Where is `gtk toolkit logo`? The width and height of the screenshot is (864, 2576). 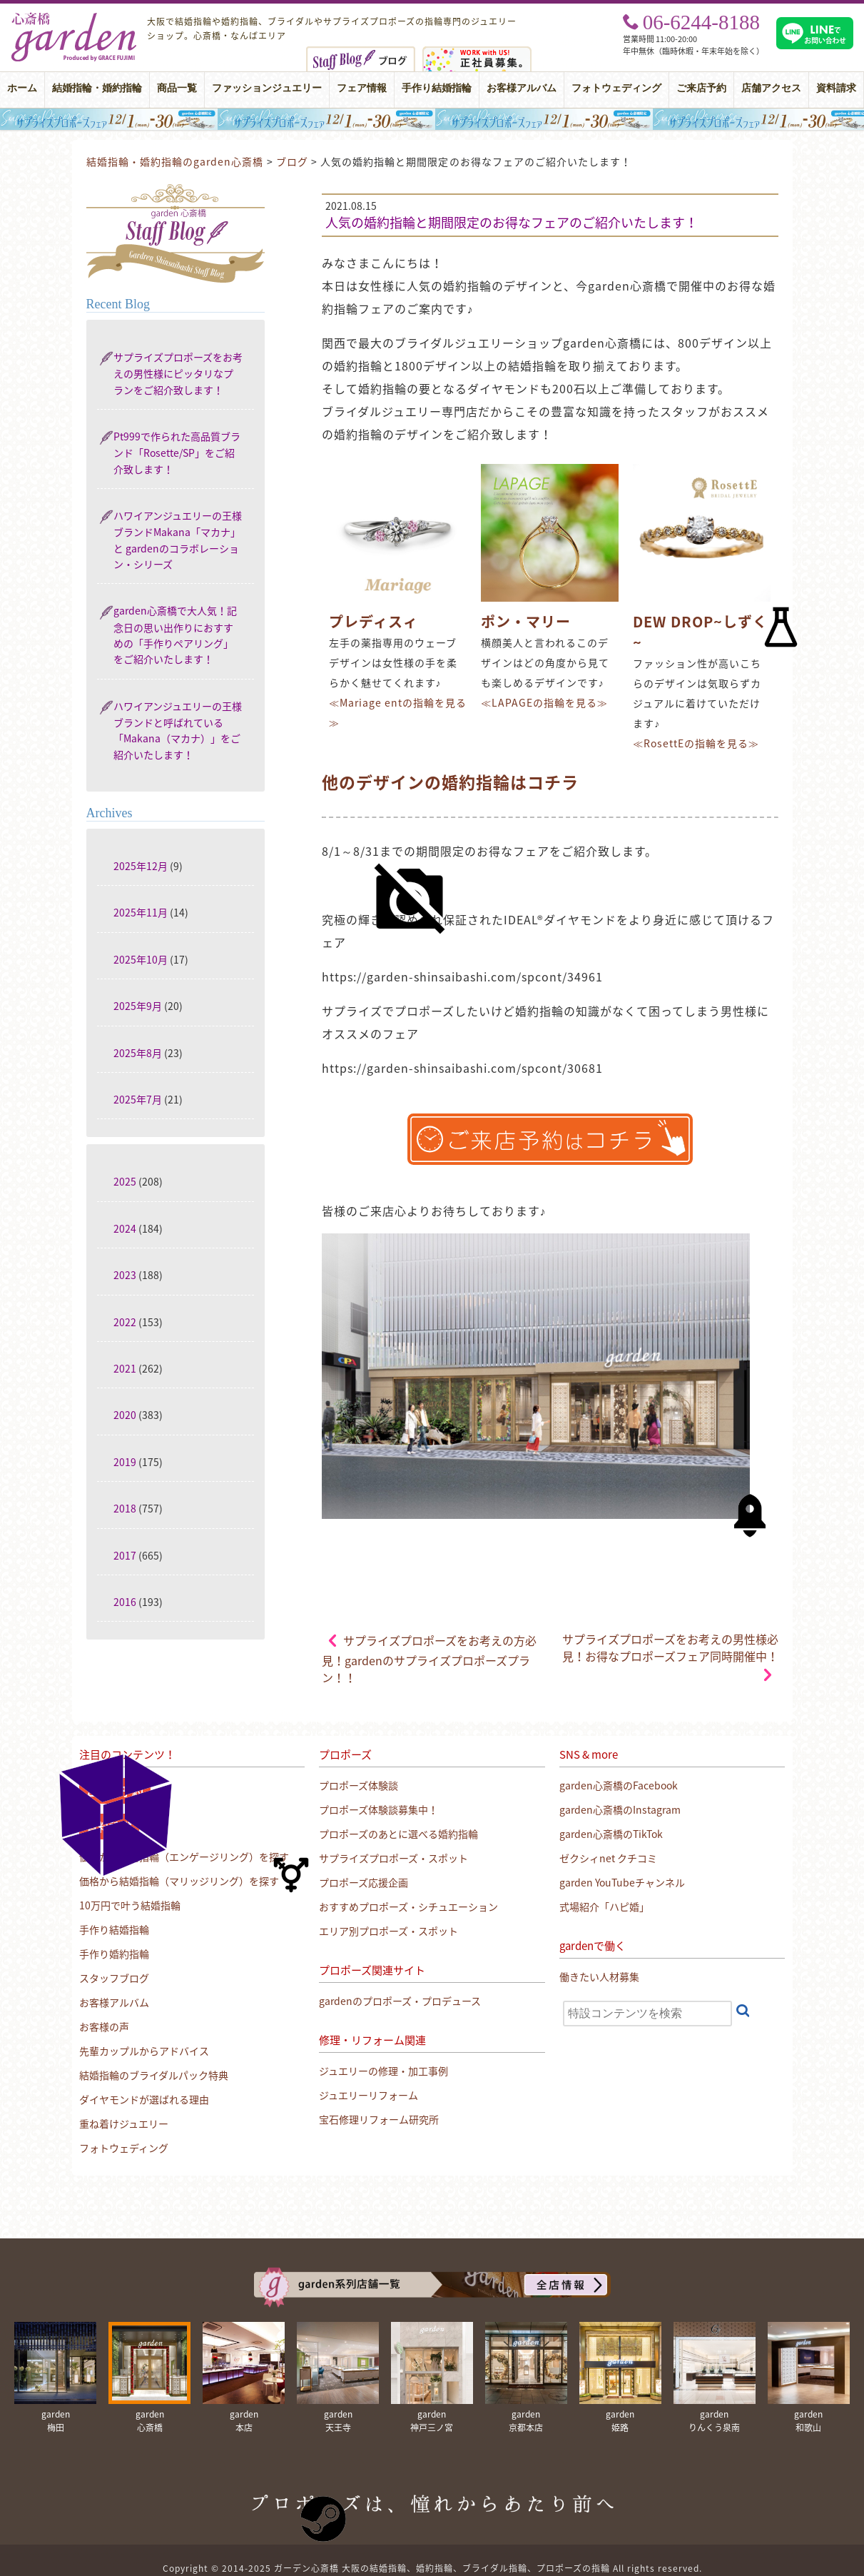
gtk toolkit logo is located at coordinates (116, 1815).